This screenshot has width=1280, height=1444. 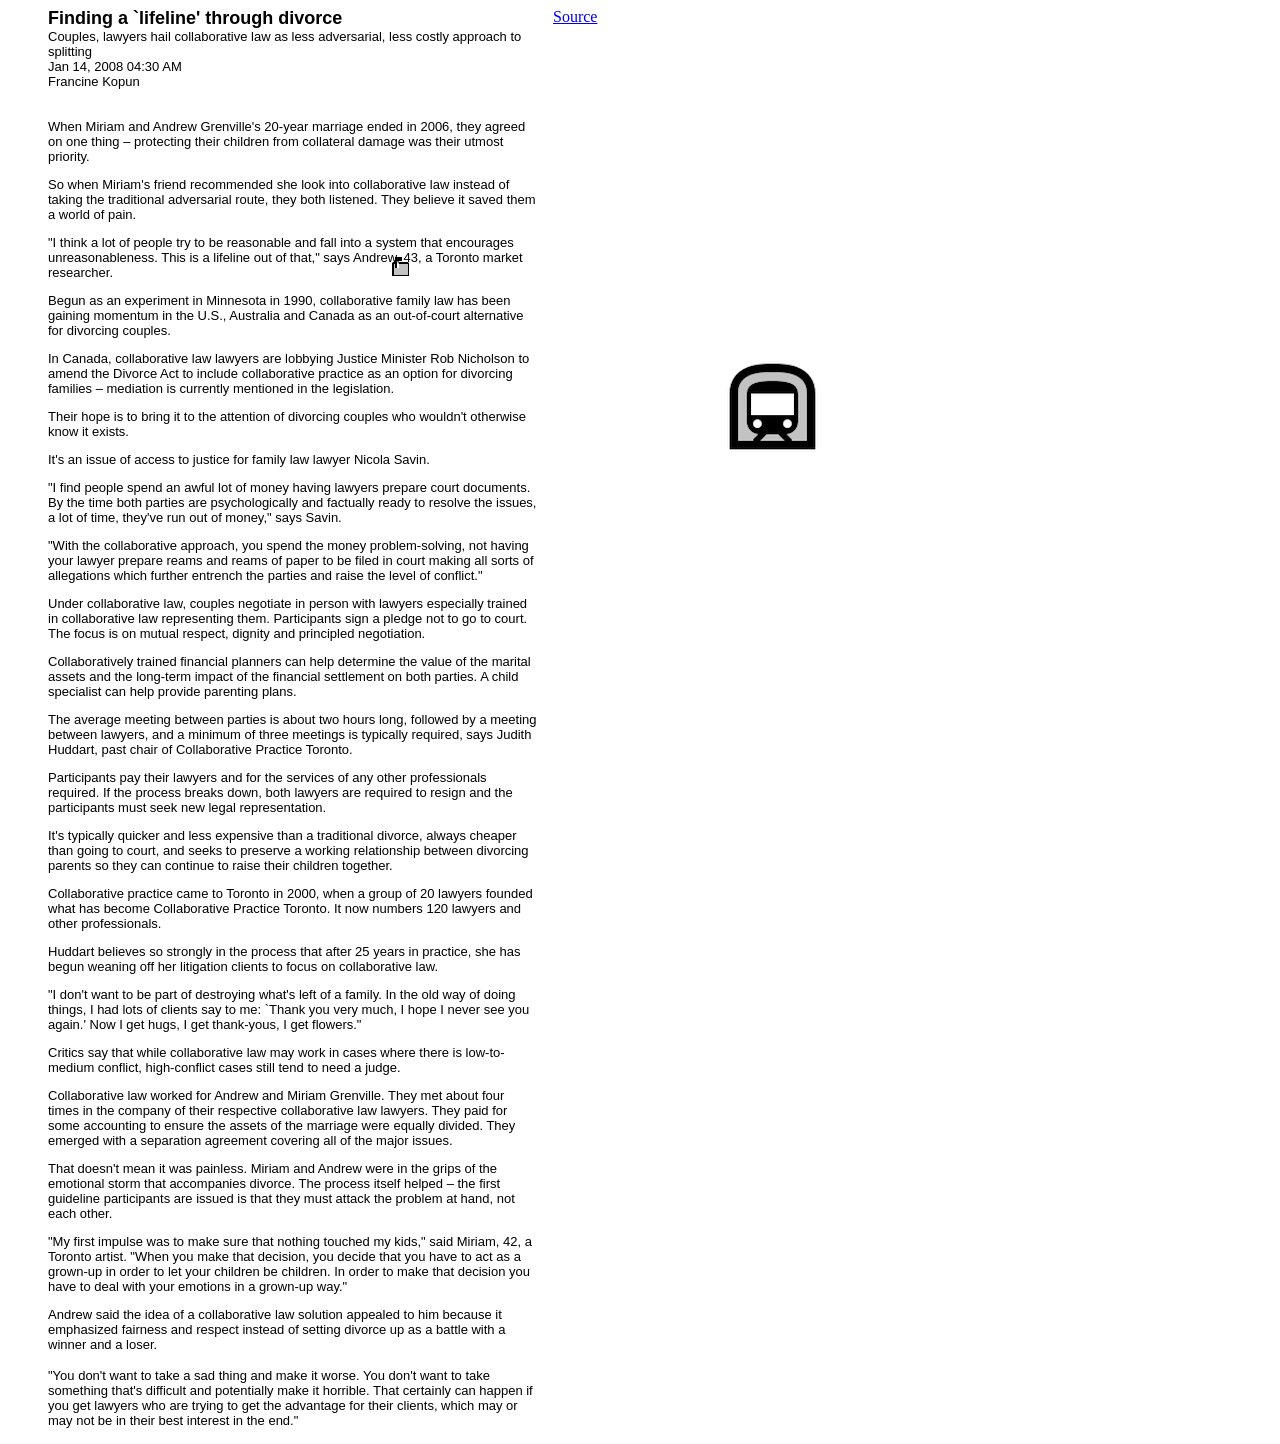 I want to click on view subway or metro transit options, so click(x=772, y=406).